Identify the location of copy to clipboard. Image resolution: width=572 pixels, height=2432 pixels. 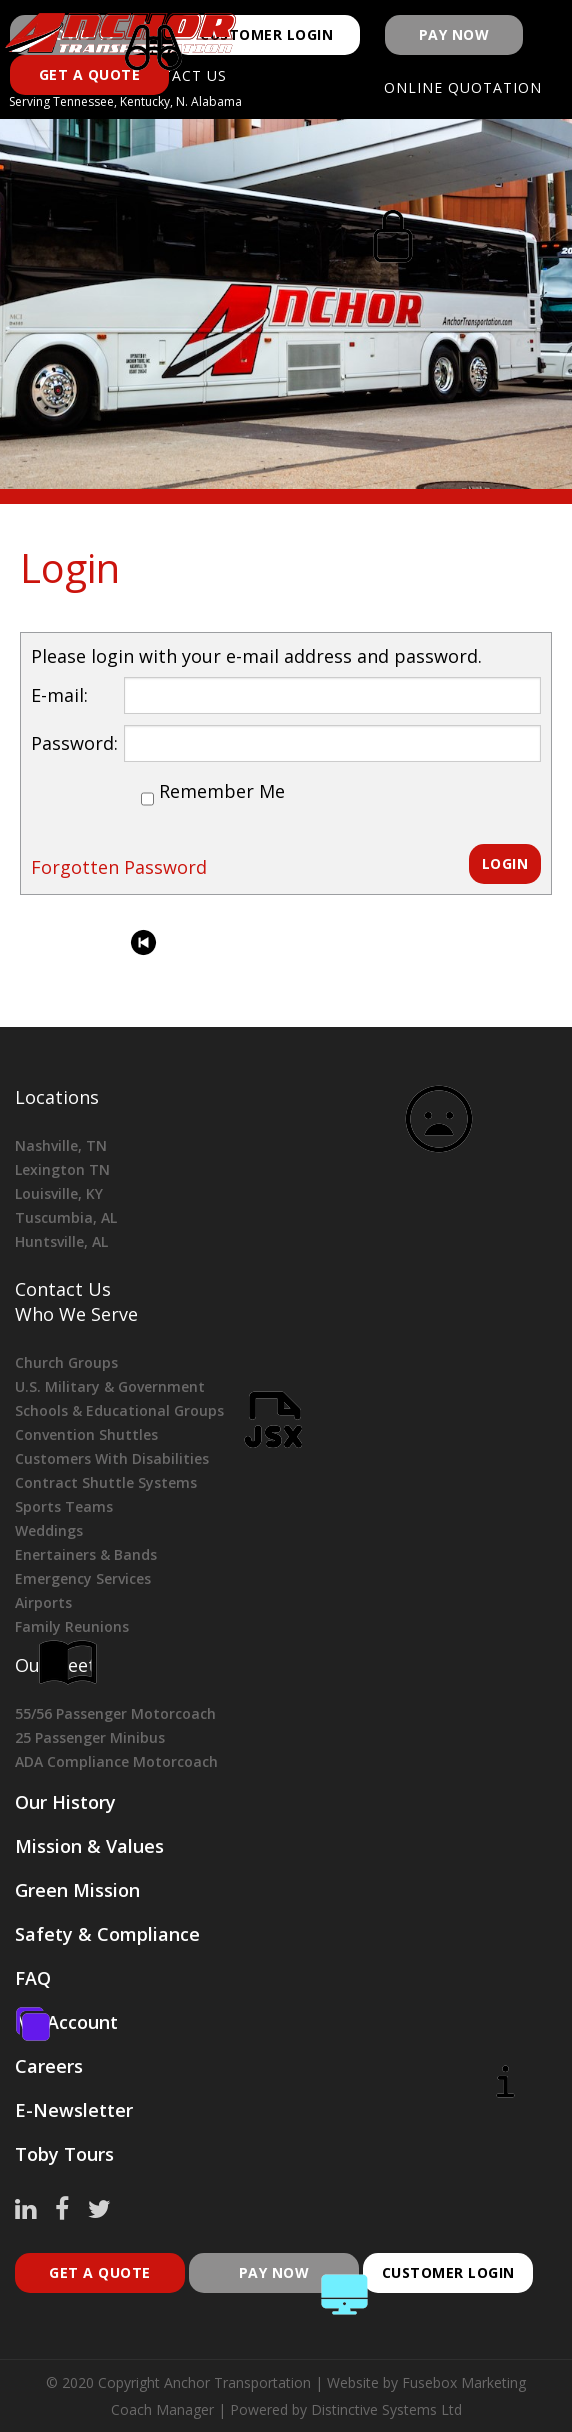
(33, 2024).